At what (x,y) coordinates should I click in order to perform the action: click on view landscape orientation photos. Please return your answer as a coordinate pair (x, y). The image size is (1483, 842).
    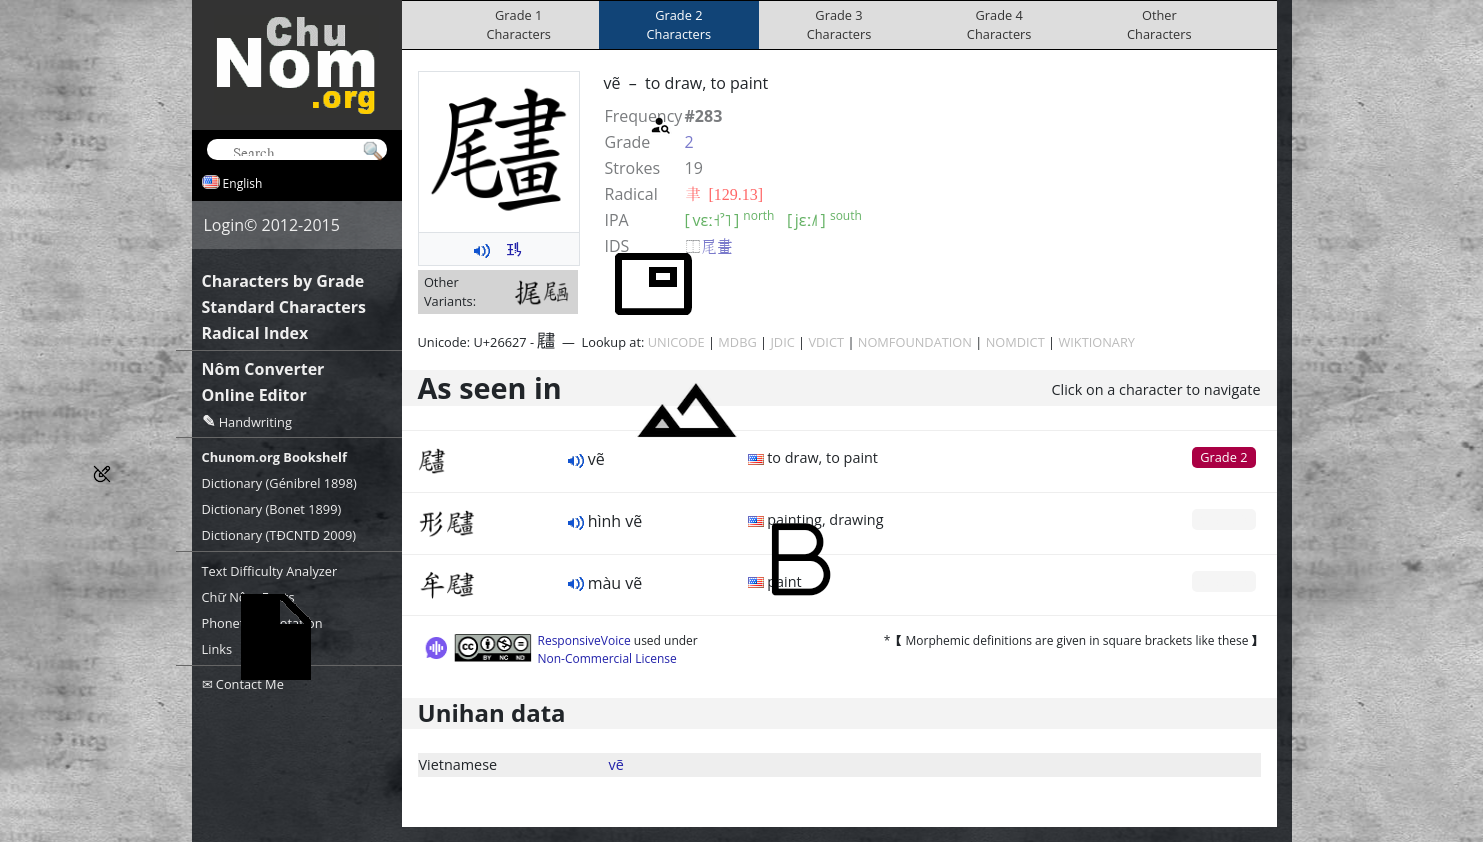
    Looking at the image, I should click on (687, 410).